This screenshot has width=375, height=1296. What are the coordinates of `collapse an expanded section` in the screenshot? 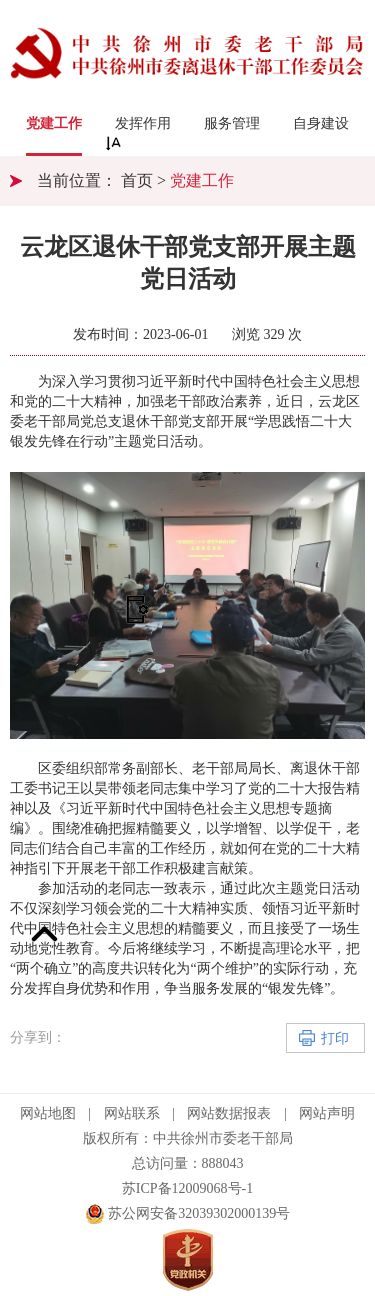 It's located at (44, 934).